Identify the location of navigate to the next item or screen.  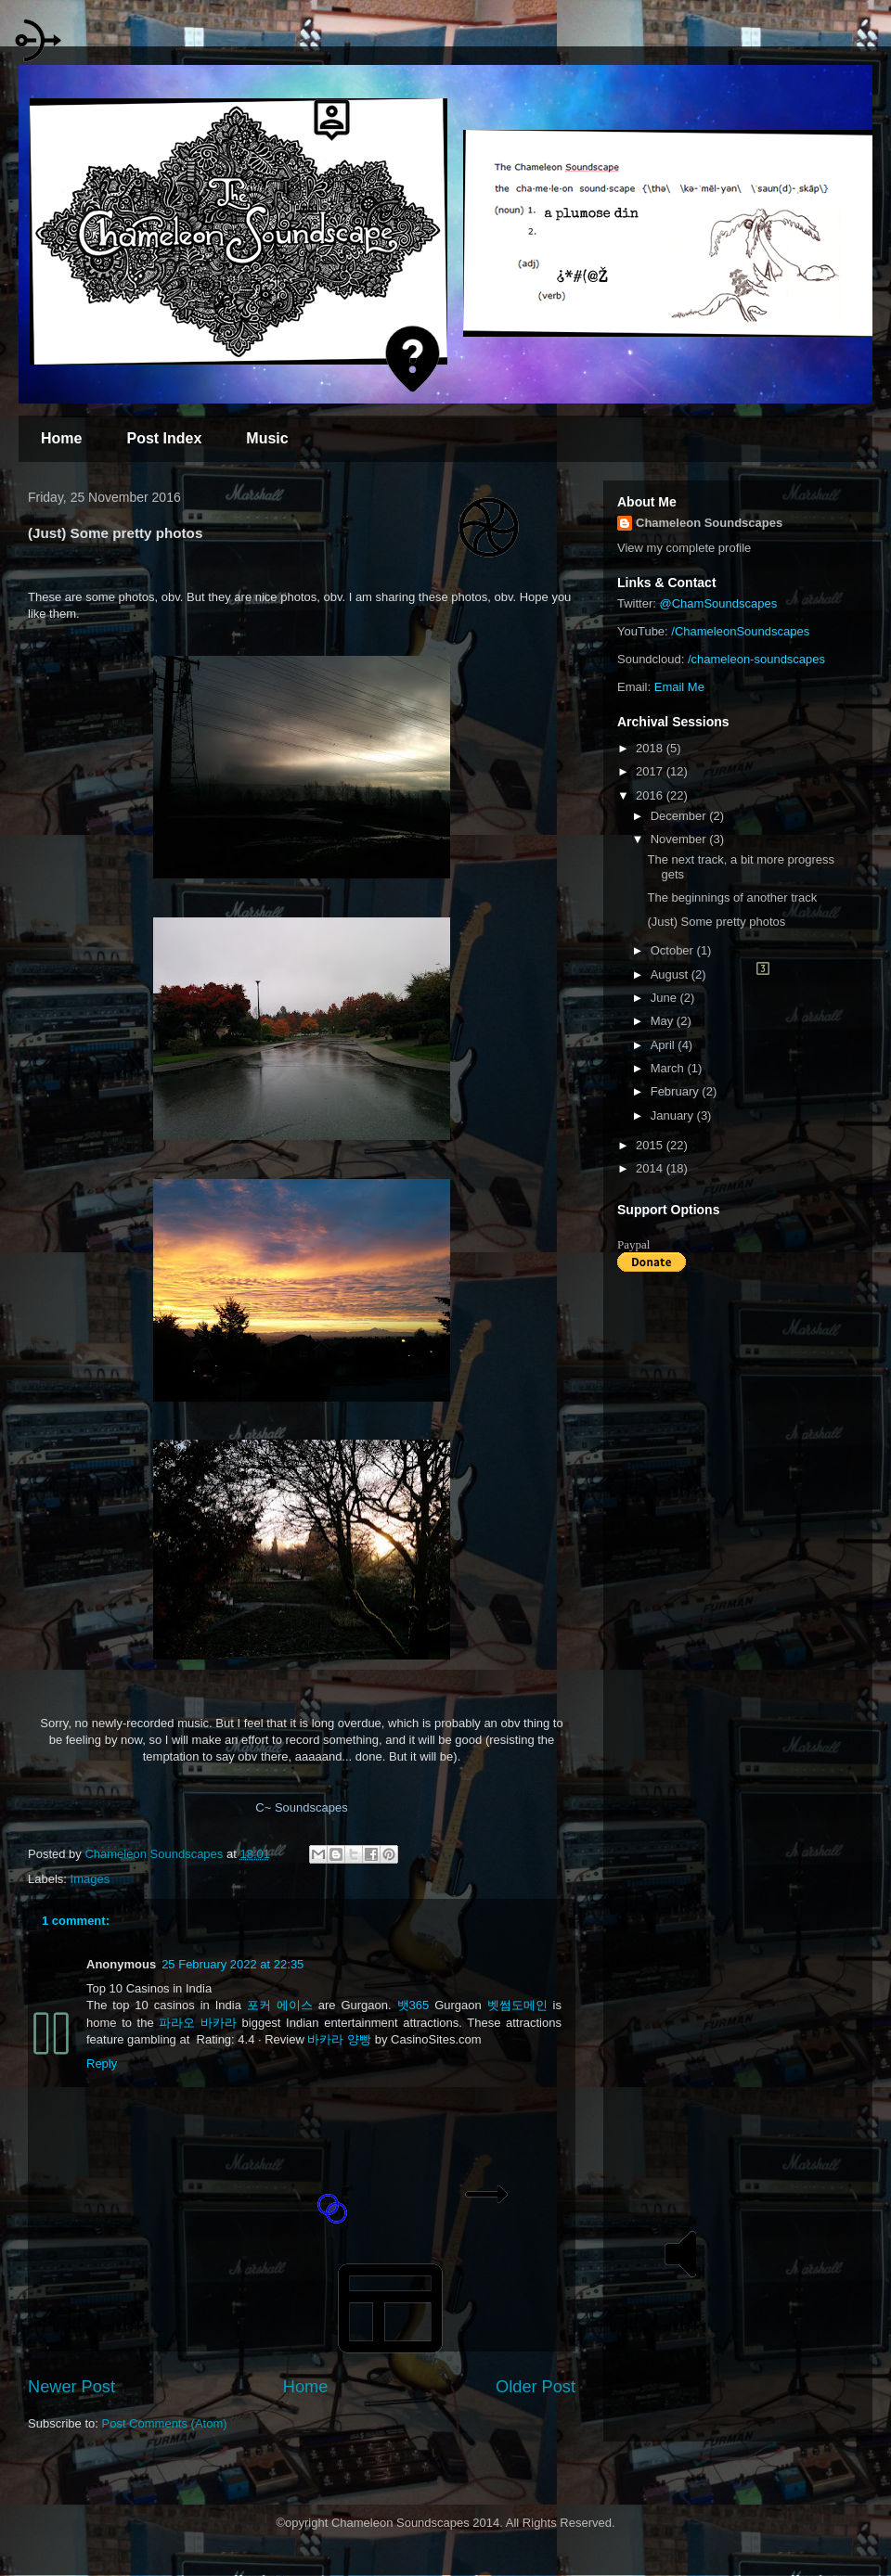
(486, 2194).